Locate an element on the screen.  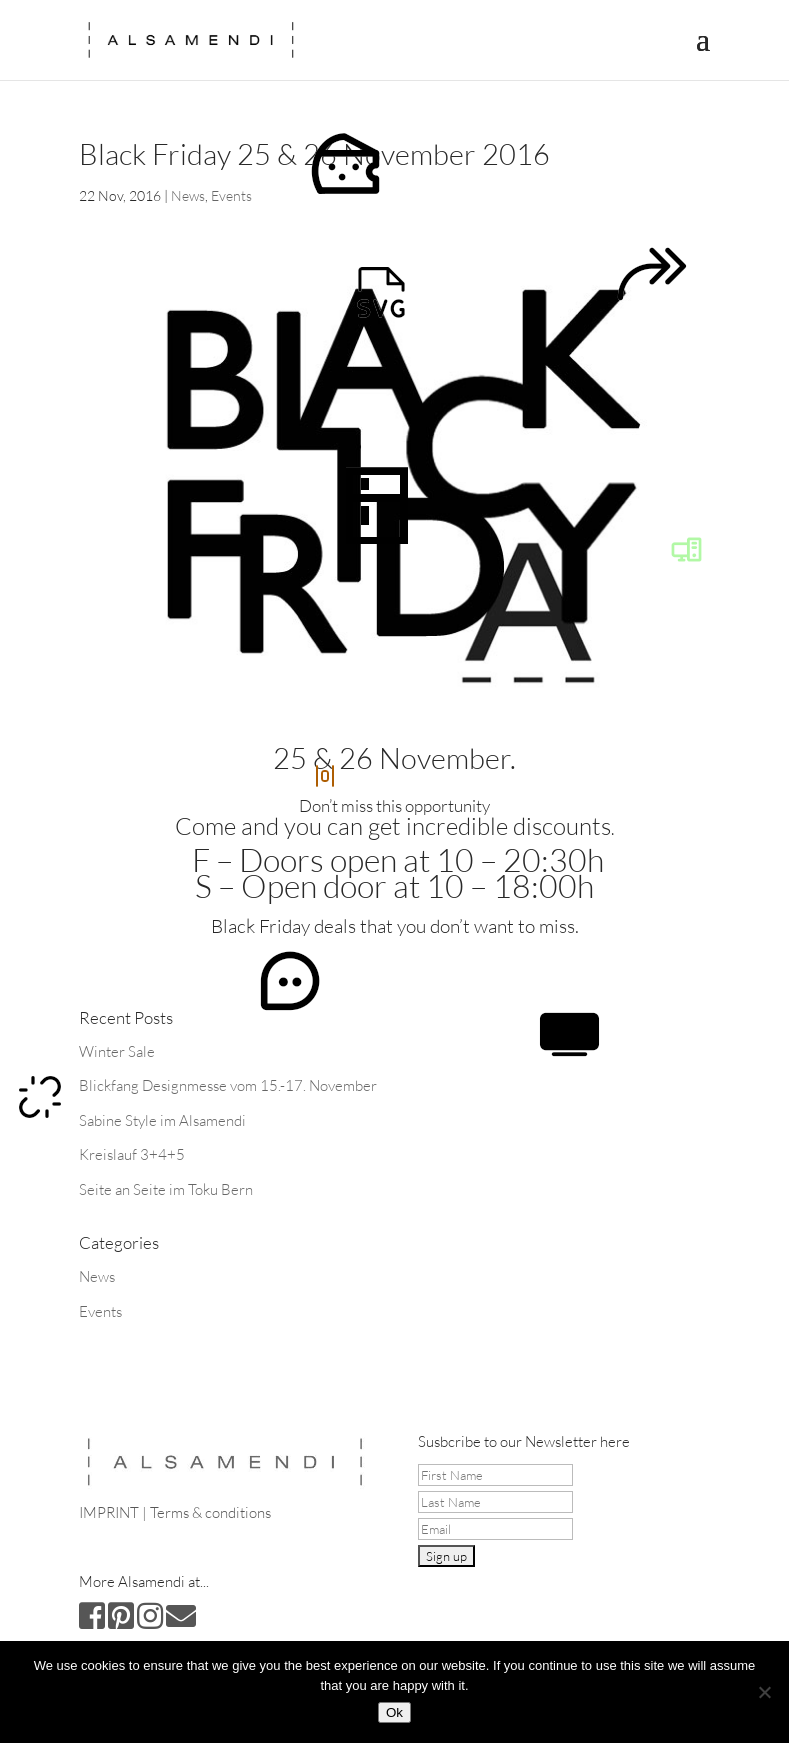
unlink or disconnect a shared resource is located at coordinates (40, 1097).